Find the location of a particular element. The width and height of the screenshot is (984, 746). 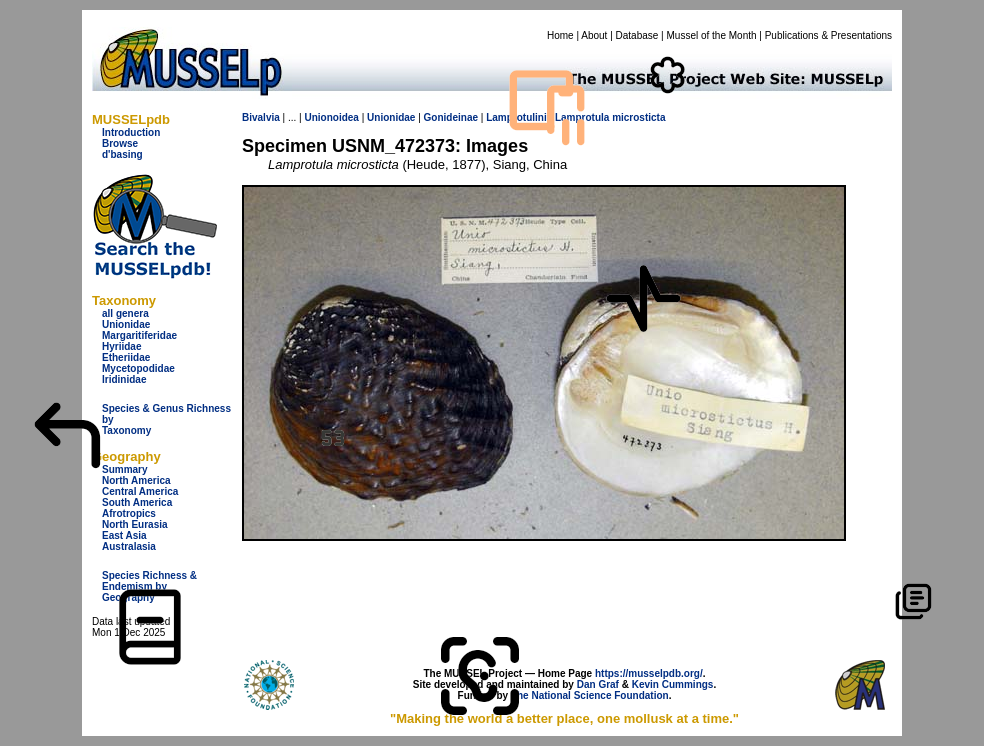

adjust sawtooth wave settings in audio editor is located at coordinates (643, 298).